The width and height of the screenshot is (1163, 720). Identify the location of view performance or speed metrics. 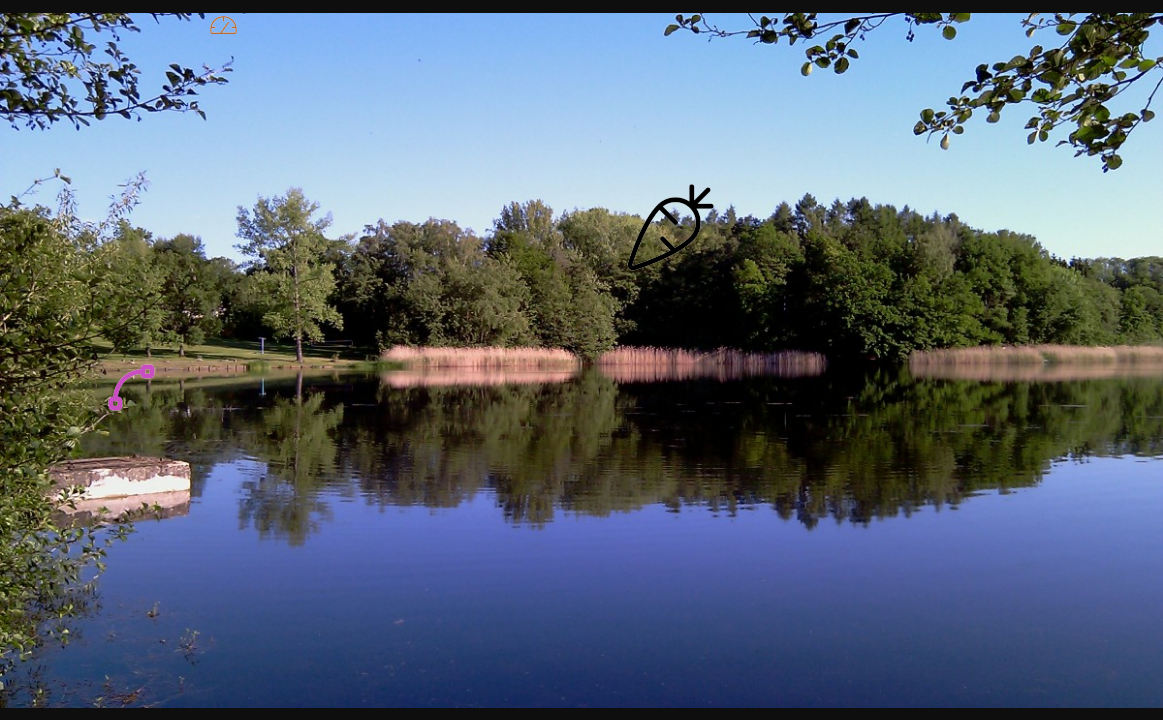
(223, 26).